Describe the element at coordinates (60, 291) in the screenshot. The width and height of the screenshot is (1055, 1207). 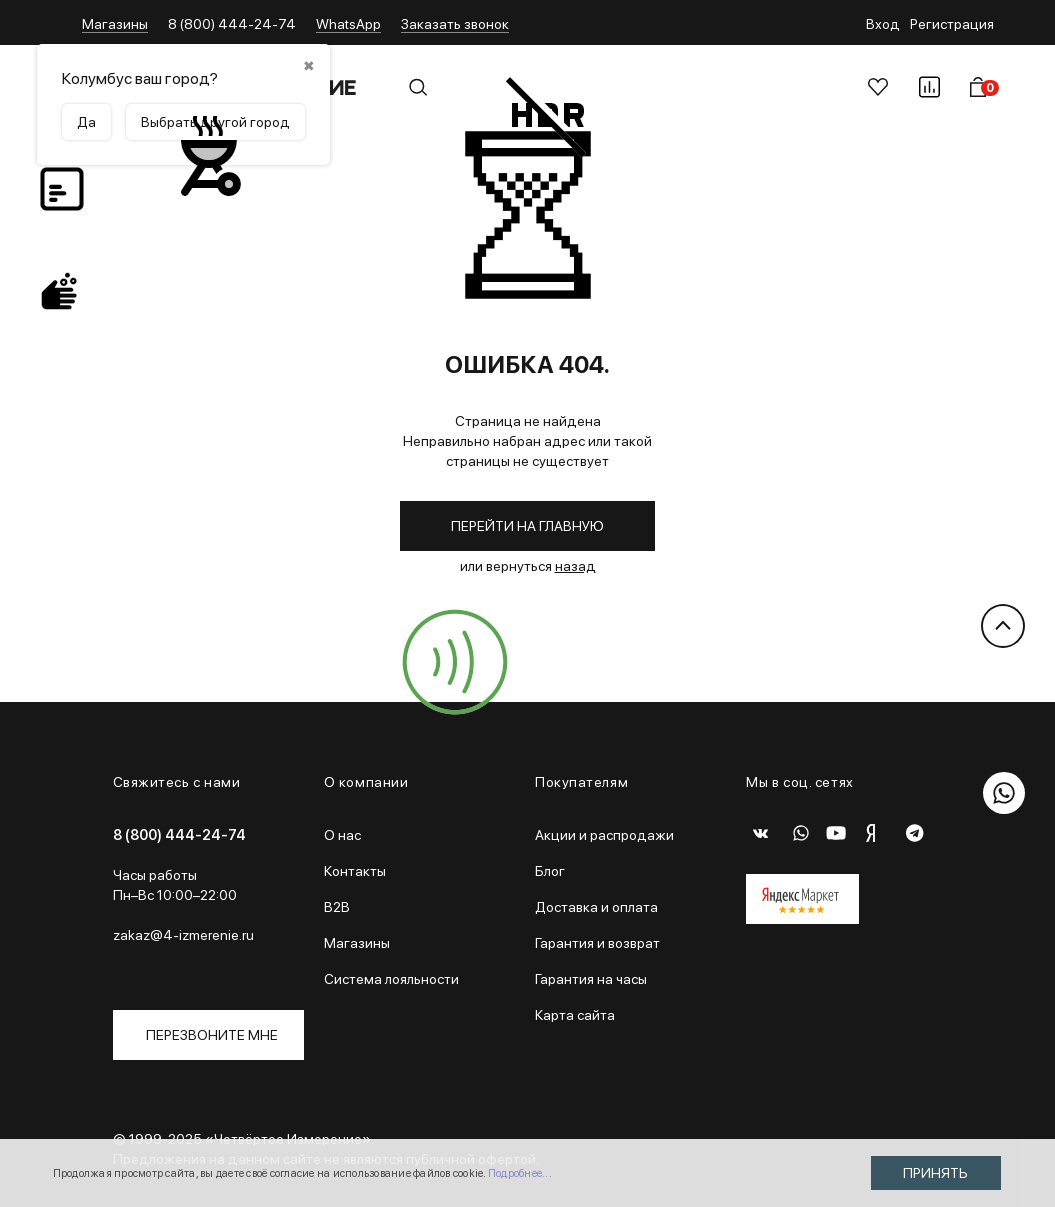
I see `hand washing or hygiene reminder` at that location.